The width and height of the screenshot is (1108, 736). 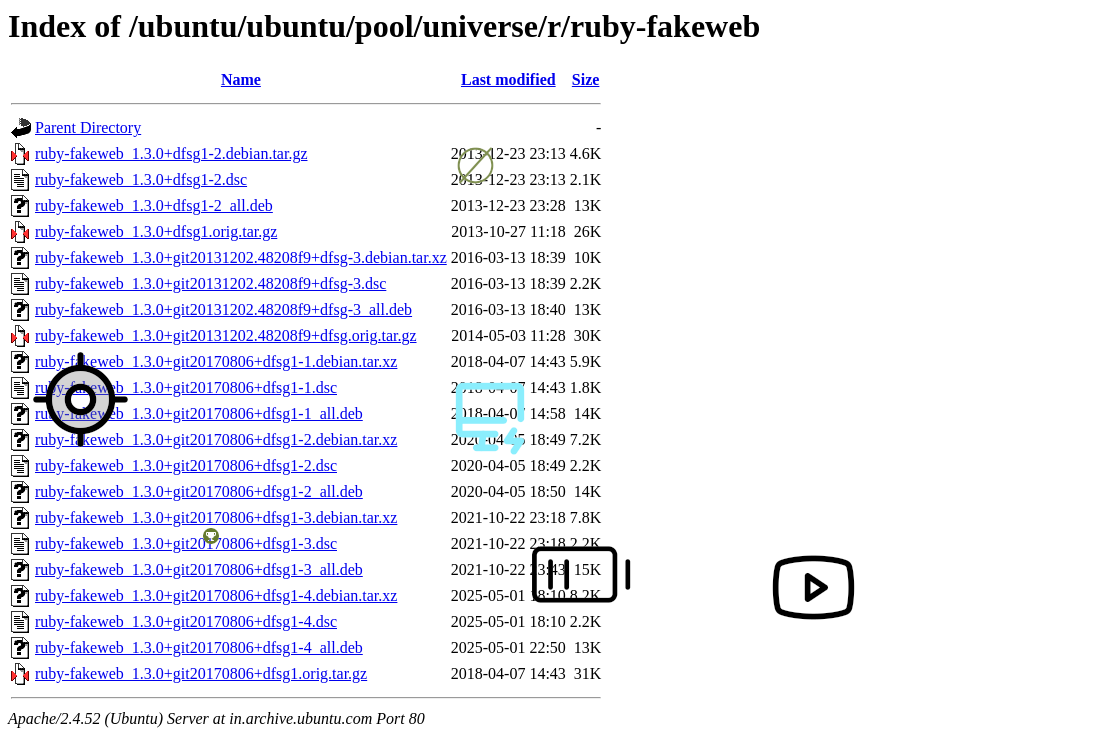 I want to click on get current location, so click(x=80, y=399).